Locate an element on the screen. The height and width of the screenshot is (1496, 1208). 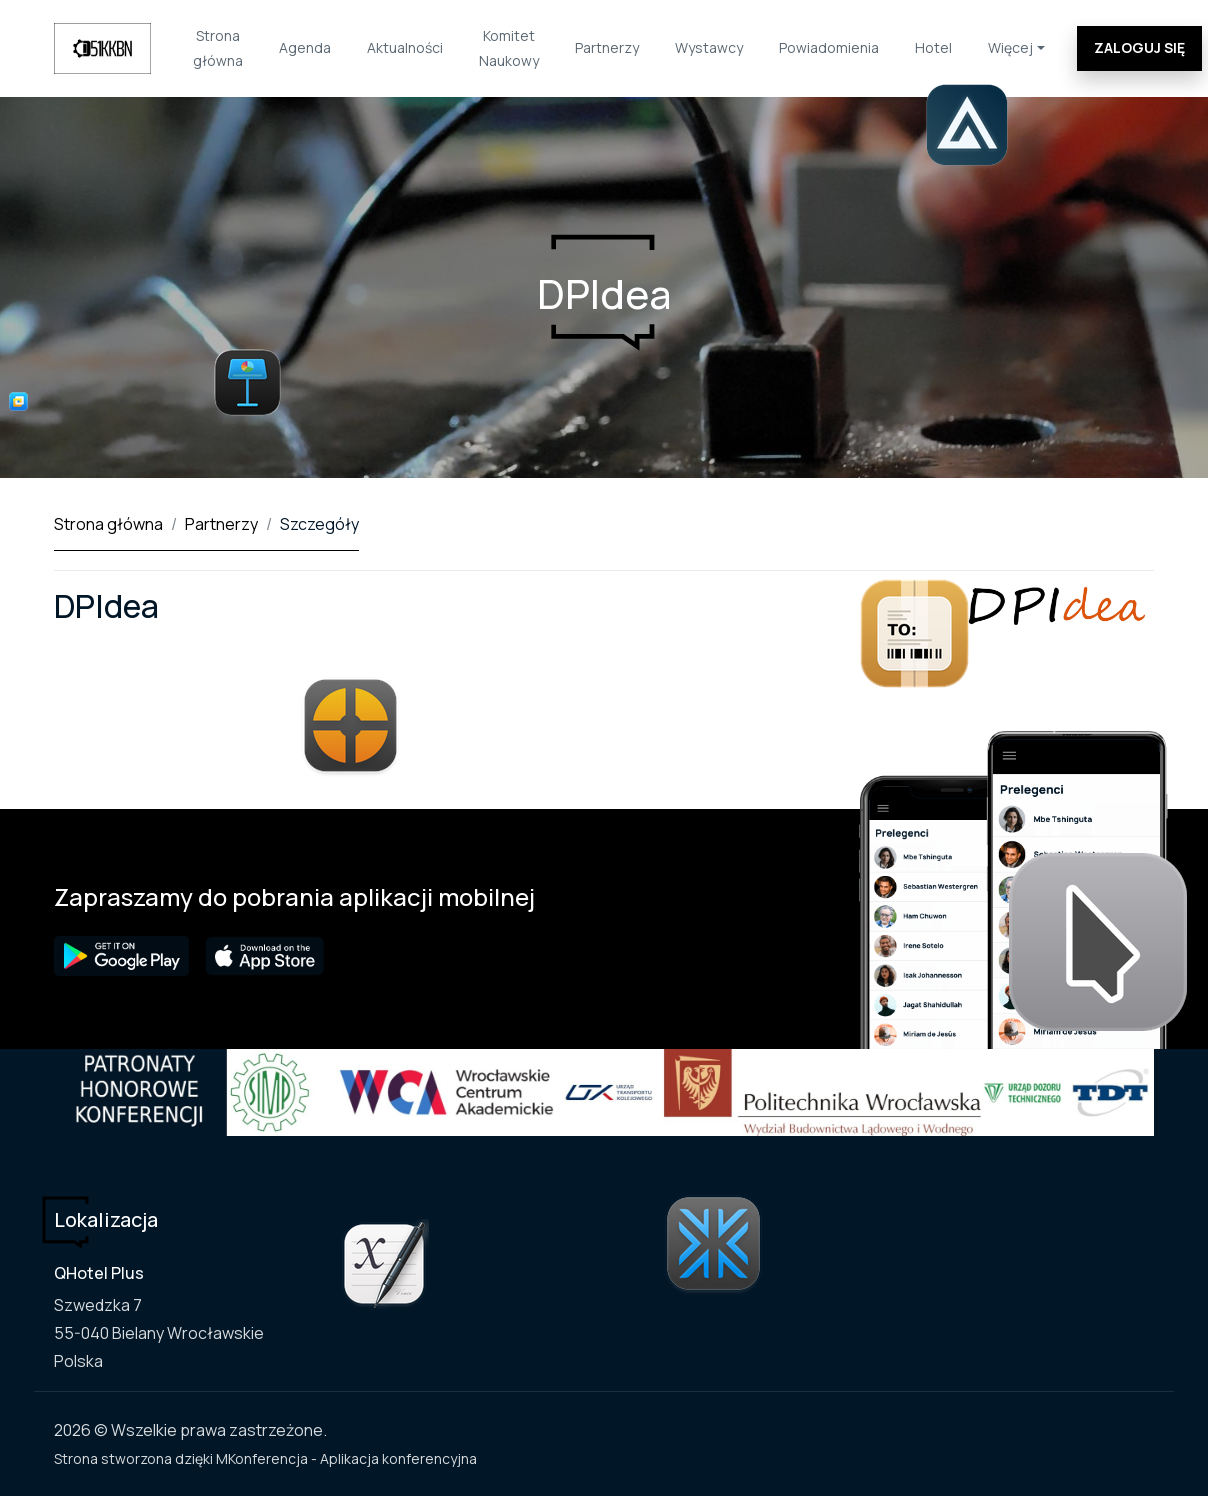
open cursor preferences settings is located at coordinates (1098, 942).